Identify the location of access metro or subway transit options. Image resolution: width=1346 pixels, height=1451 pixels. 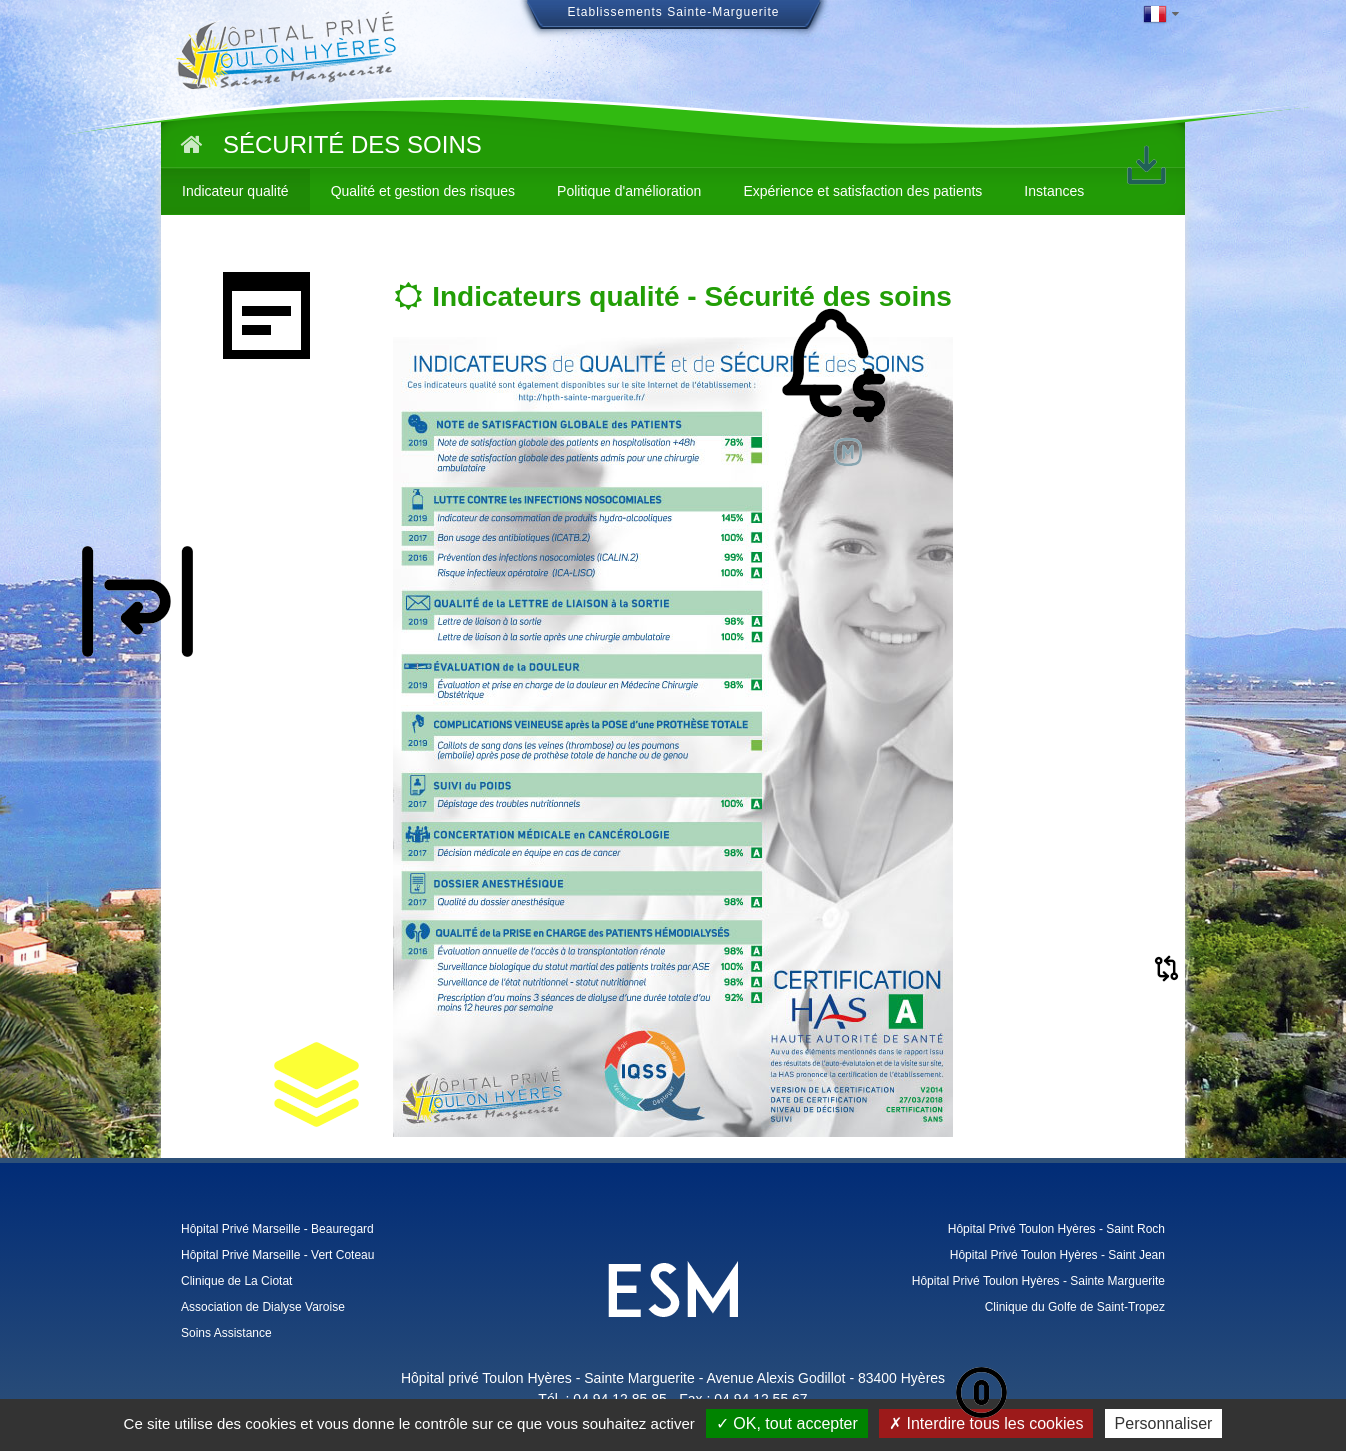
(848, 452).